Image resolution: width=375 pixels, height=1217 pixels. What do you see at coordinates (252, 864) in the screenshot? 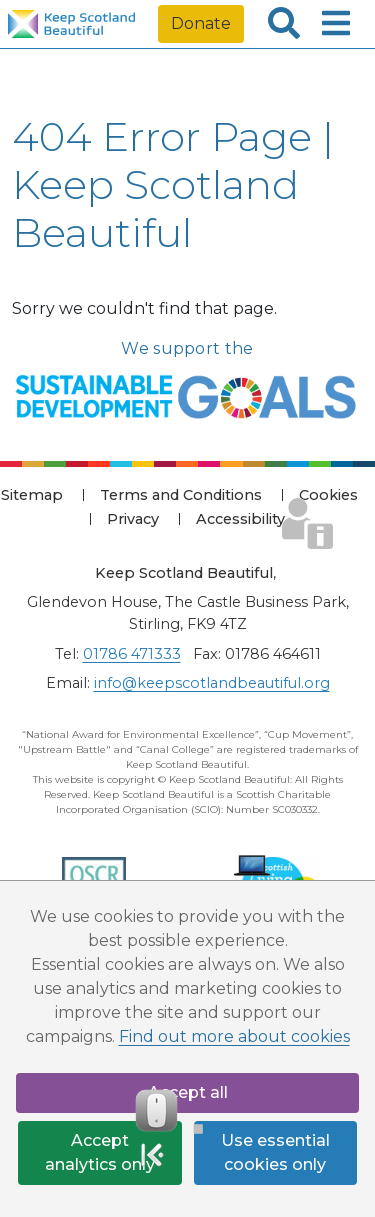
I see `represents a macbook device in system settings` at bounding box center [252, 864].